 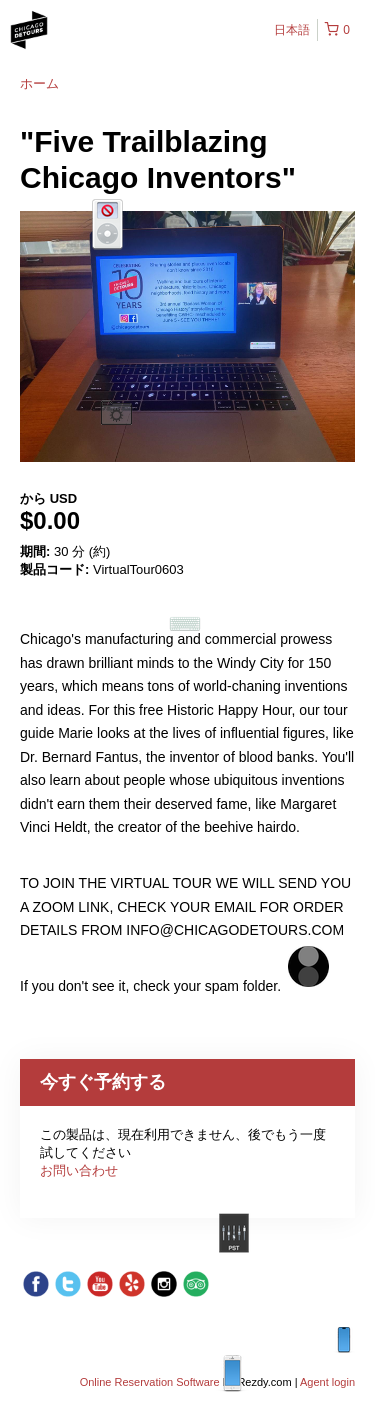 I want to click on iPhone 5s device connected to your system, so click(x=232, y=1373).